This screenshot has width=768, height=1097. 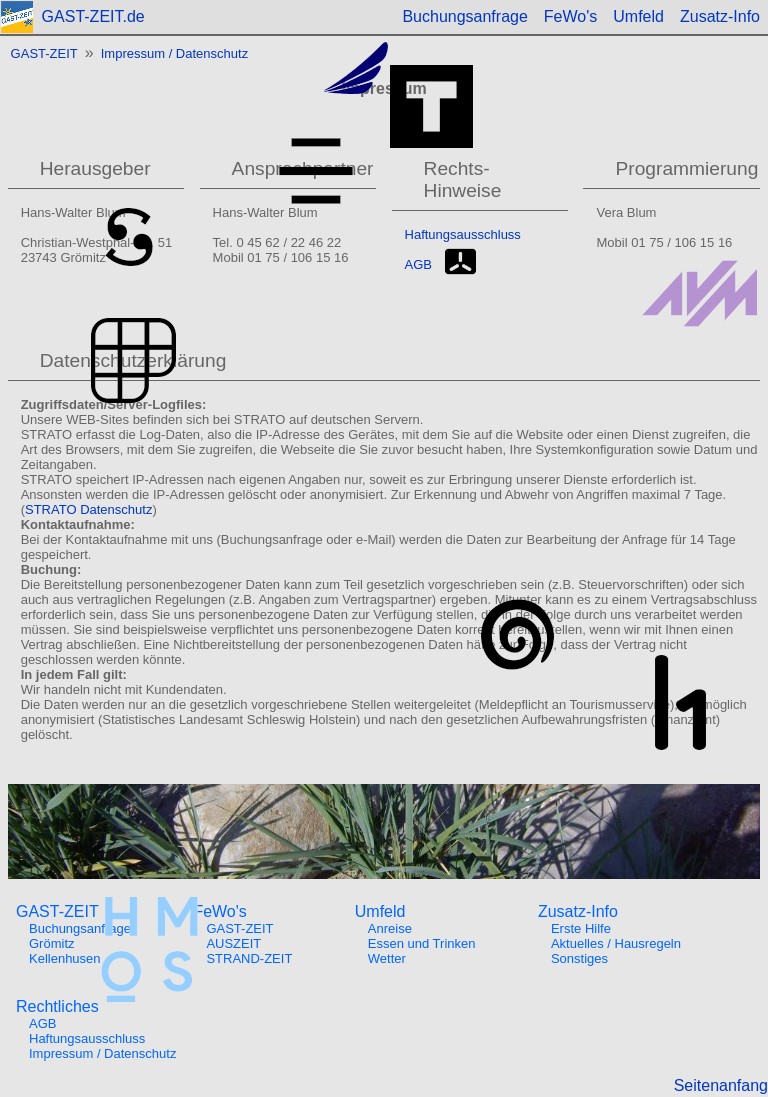 What do you see at coordinates (133, 360) in the screenshot?
I see `open Polywork profile` at bounding box center [133, 360].